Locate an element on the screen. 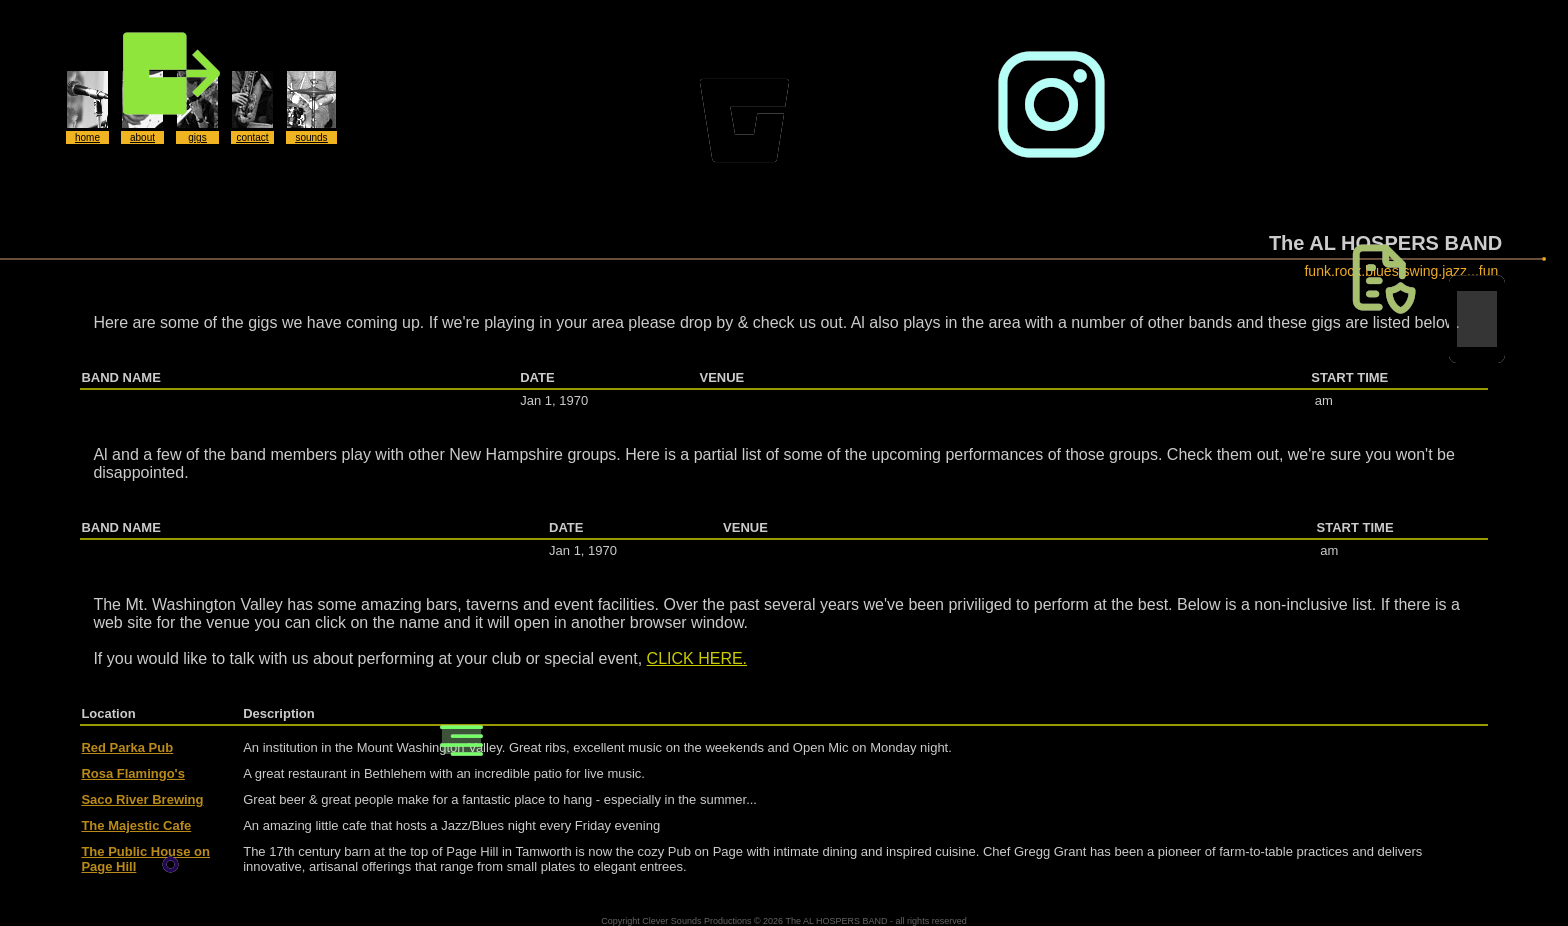  link to Bitbucket repository is located at coordinates (744, 120).